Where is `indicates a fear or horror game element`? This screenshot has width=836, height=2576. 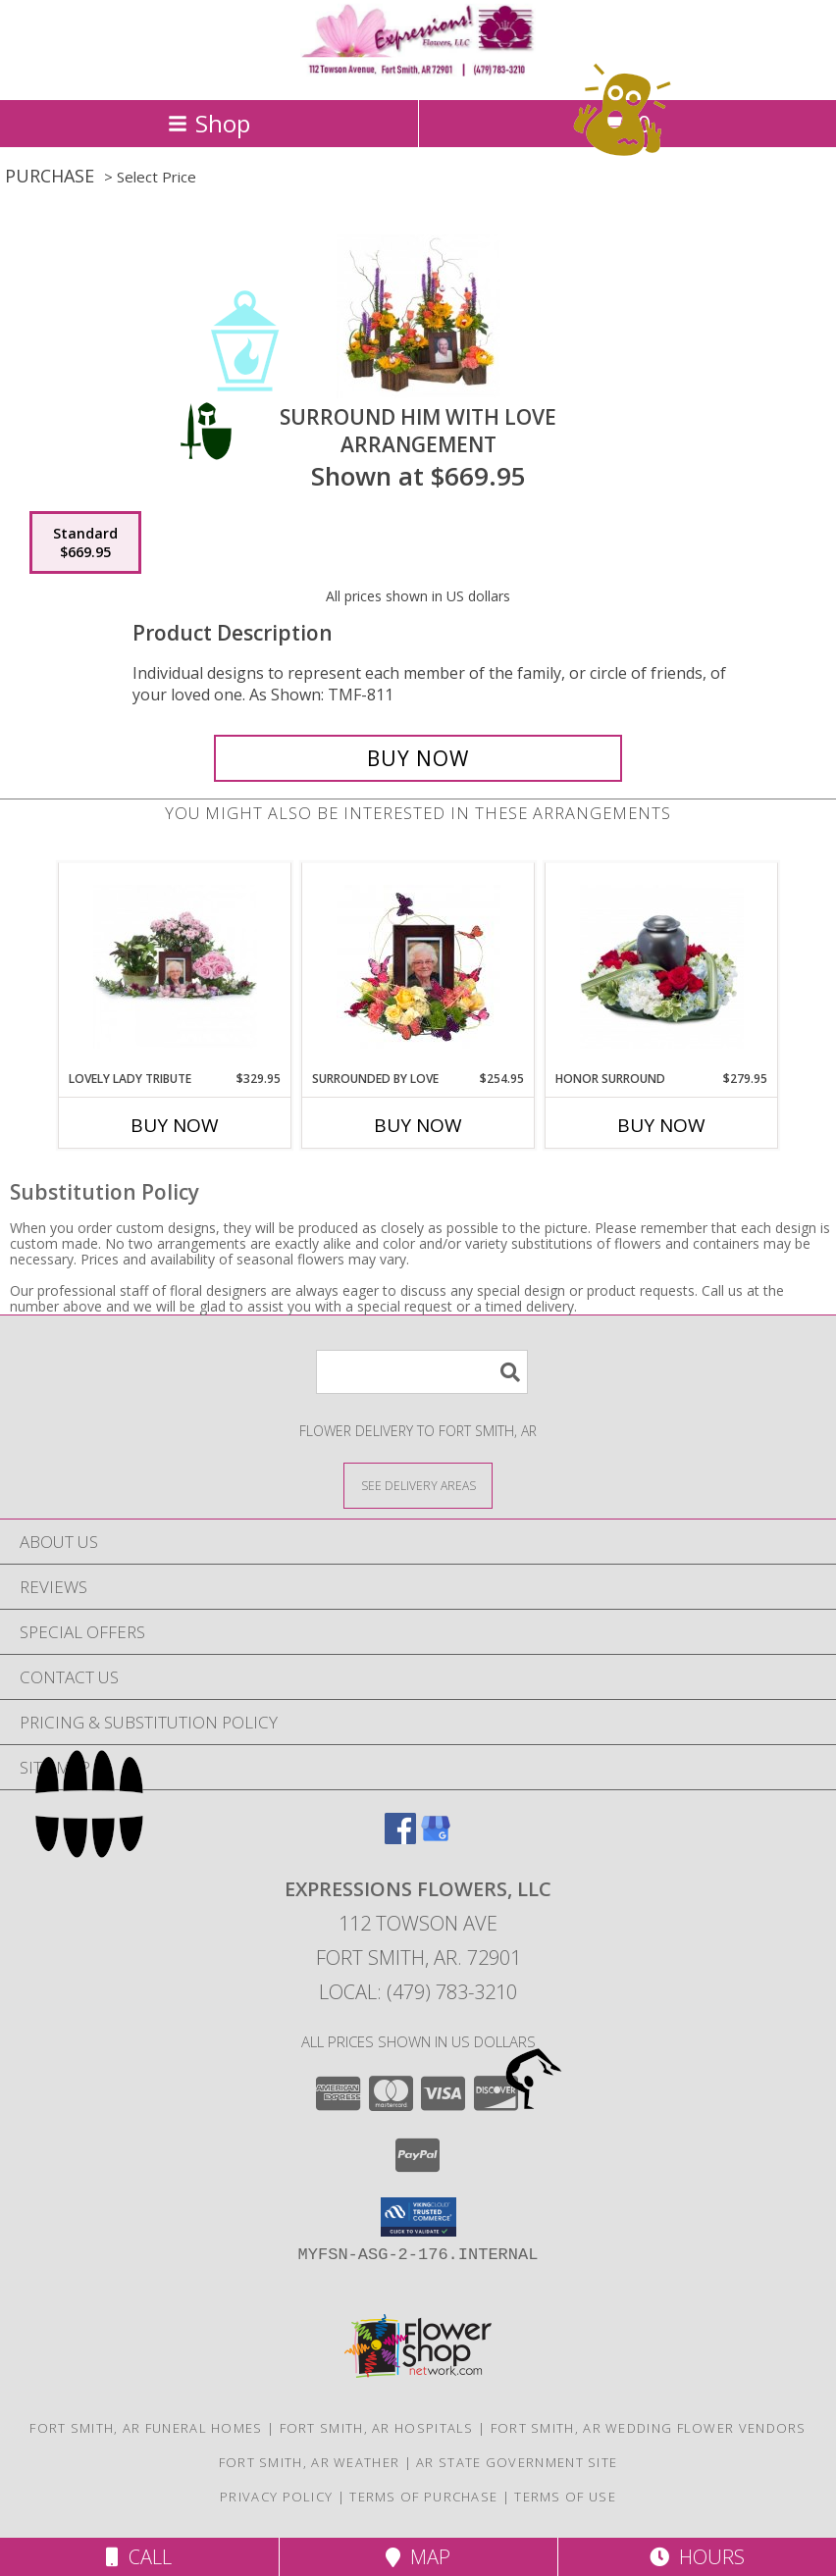
indicates a fear or horror game element is located at coordinates (620, 111).